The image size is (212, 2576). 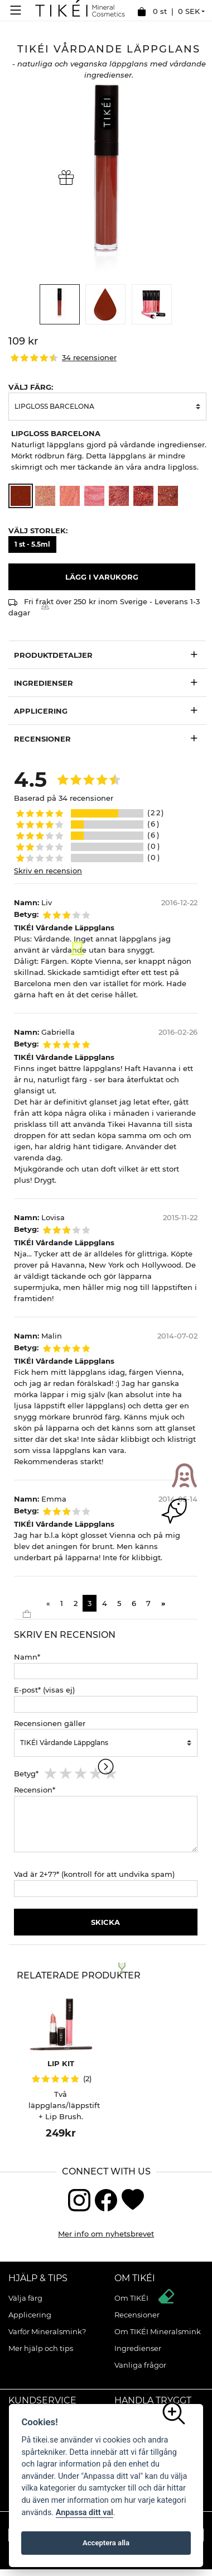 What do you see at coordinates (45, 606) in the screenshot?
I see `access sailing or boating features` at bounding box center [45, 606].